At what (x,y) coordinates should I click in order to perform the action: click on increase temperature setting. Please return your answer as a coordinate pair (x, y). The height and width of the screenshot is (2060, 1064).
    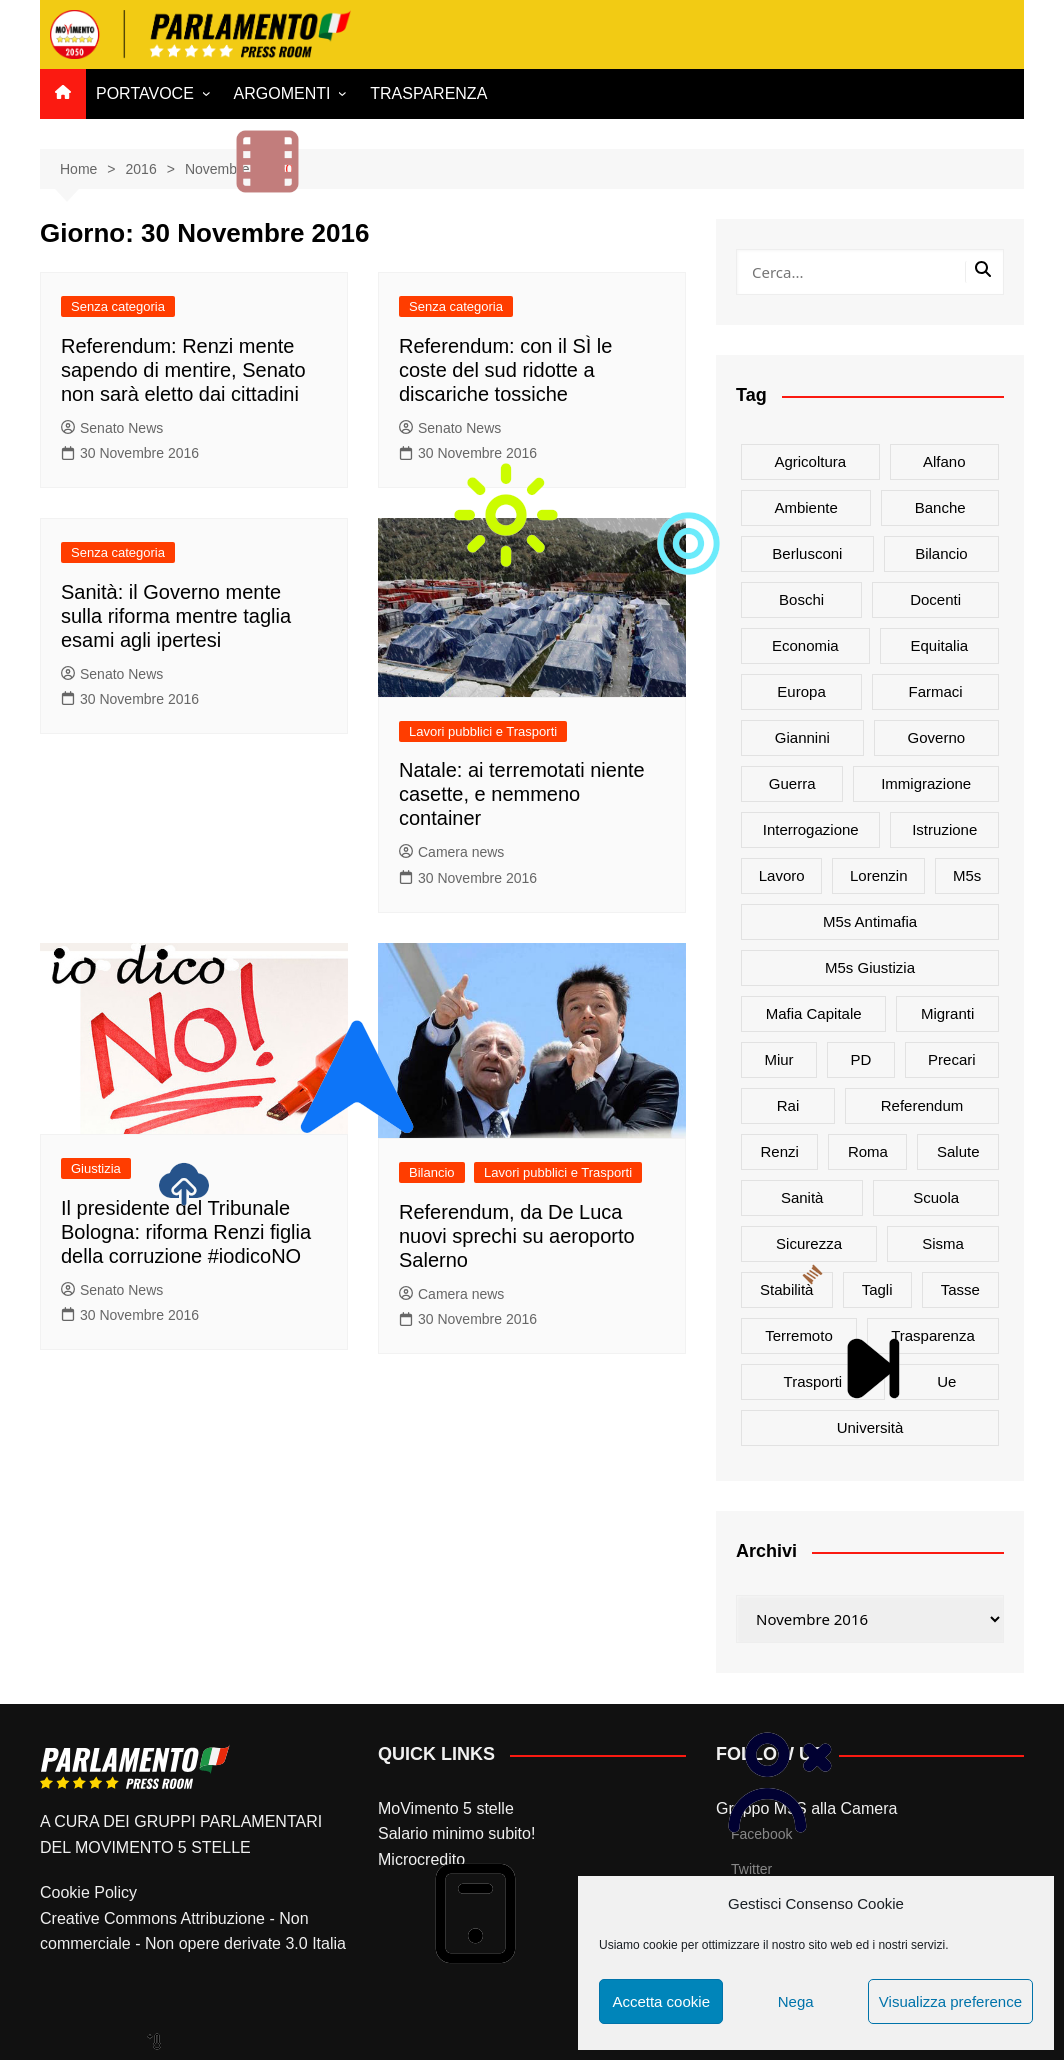
    Looking at the image, I should click on (155, 2041).